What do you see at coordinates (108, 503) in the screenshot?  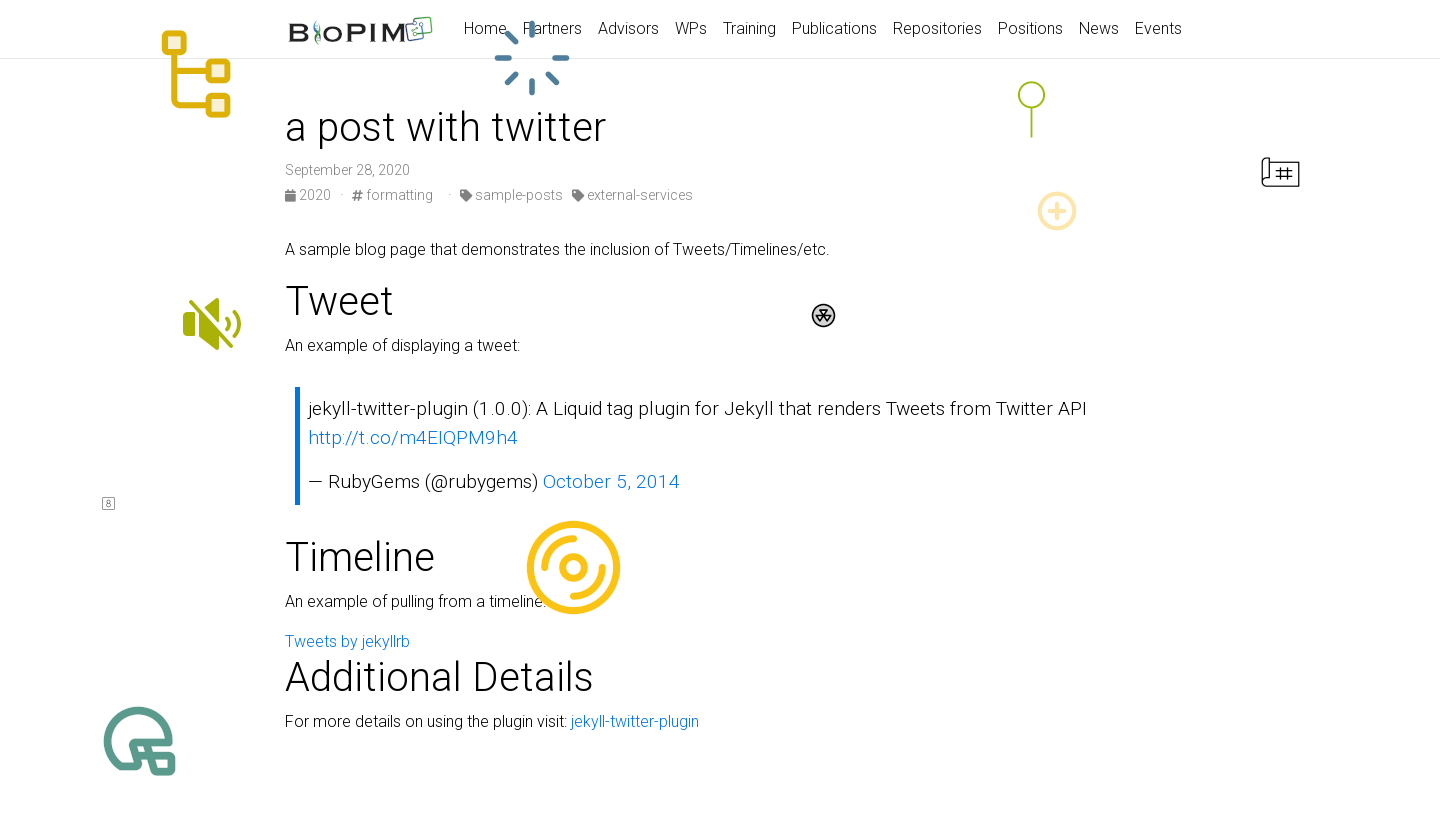 I see `select or navigate to item number eight` at bounding box center [108, 503].